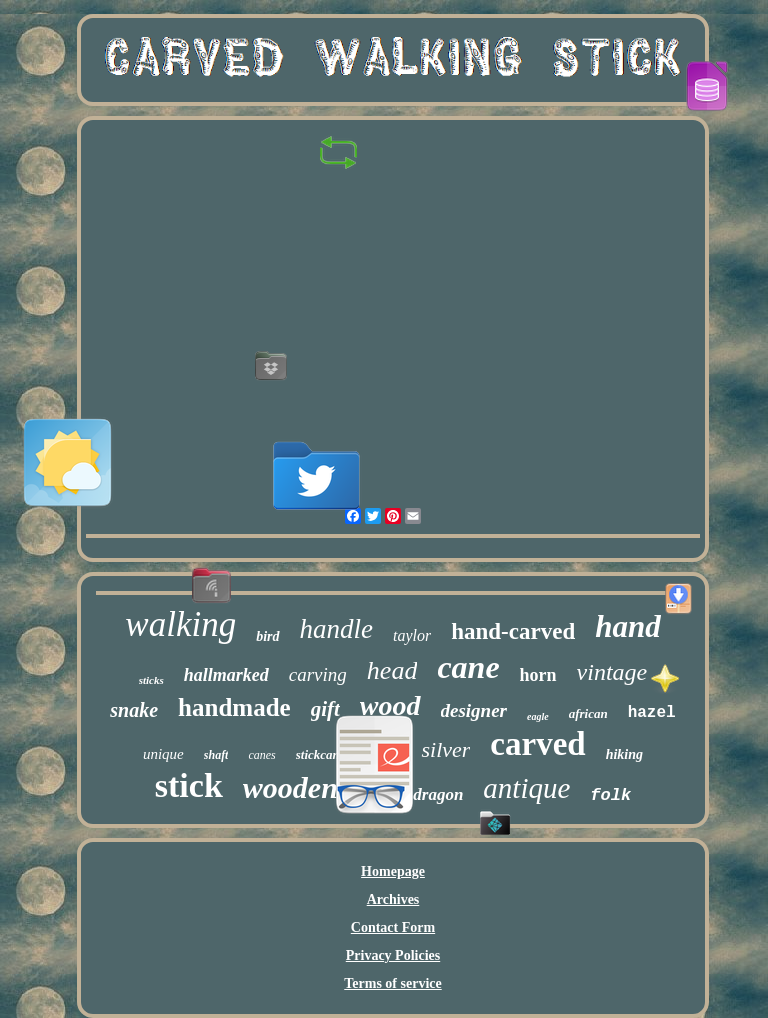  Describe the element at coordinates (495, 824) in the screenshot. I see `folder containing Netlify project files` at that location.